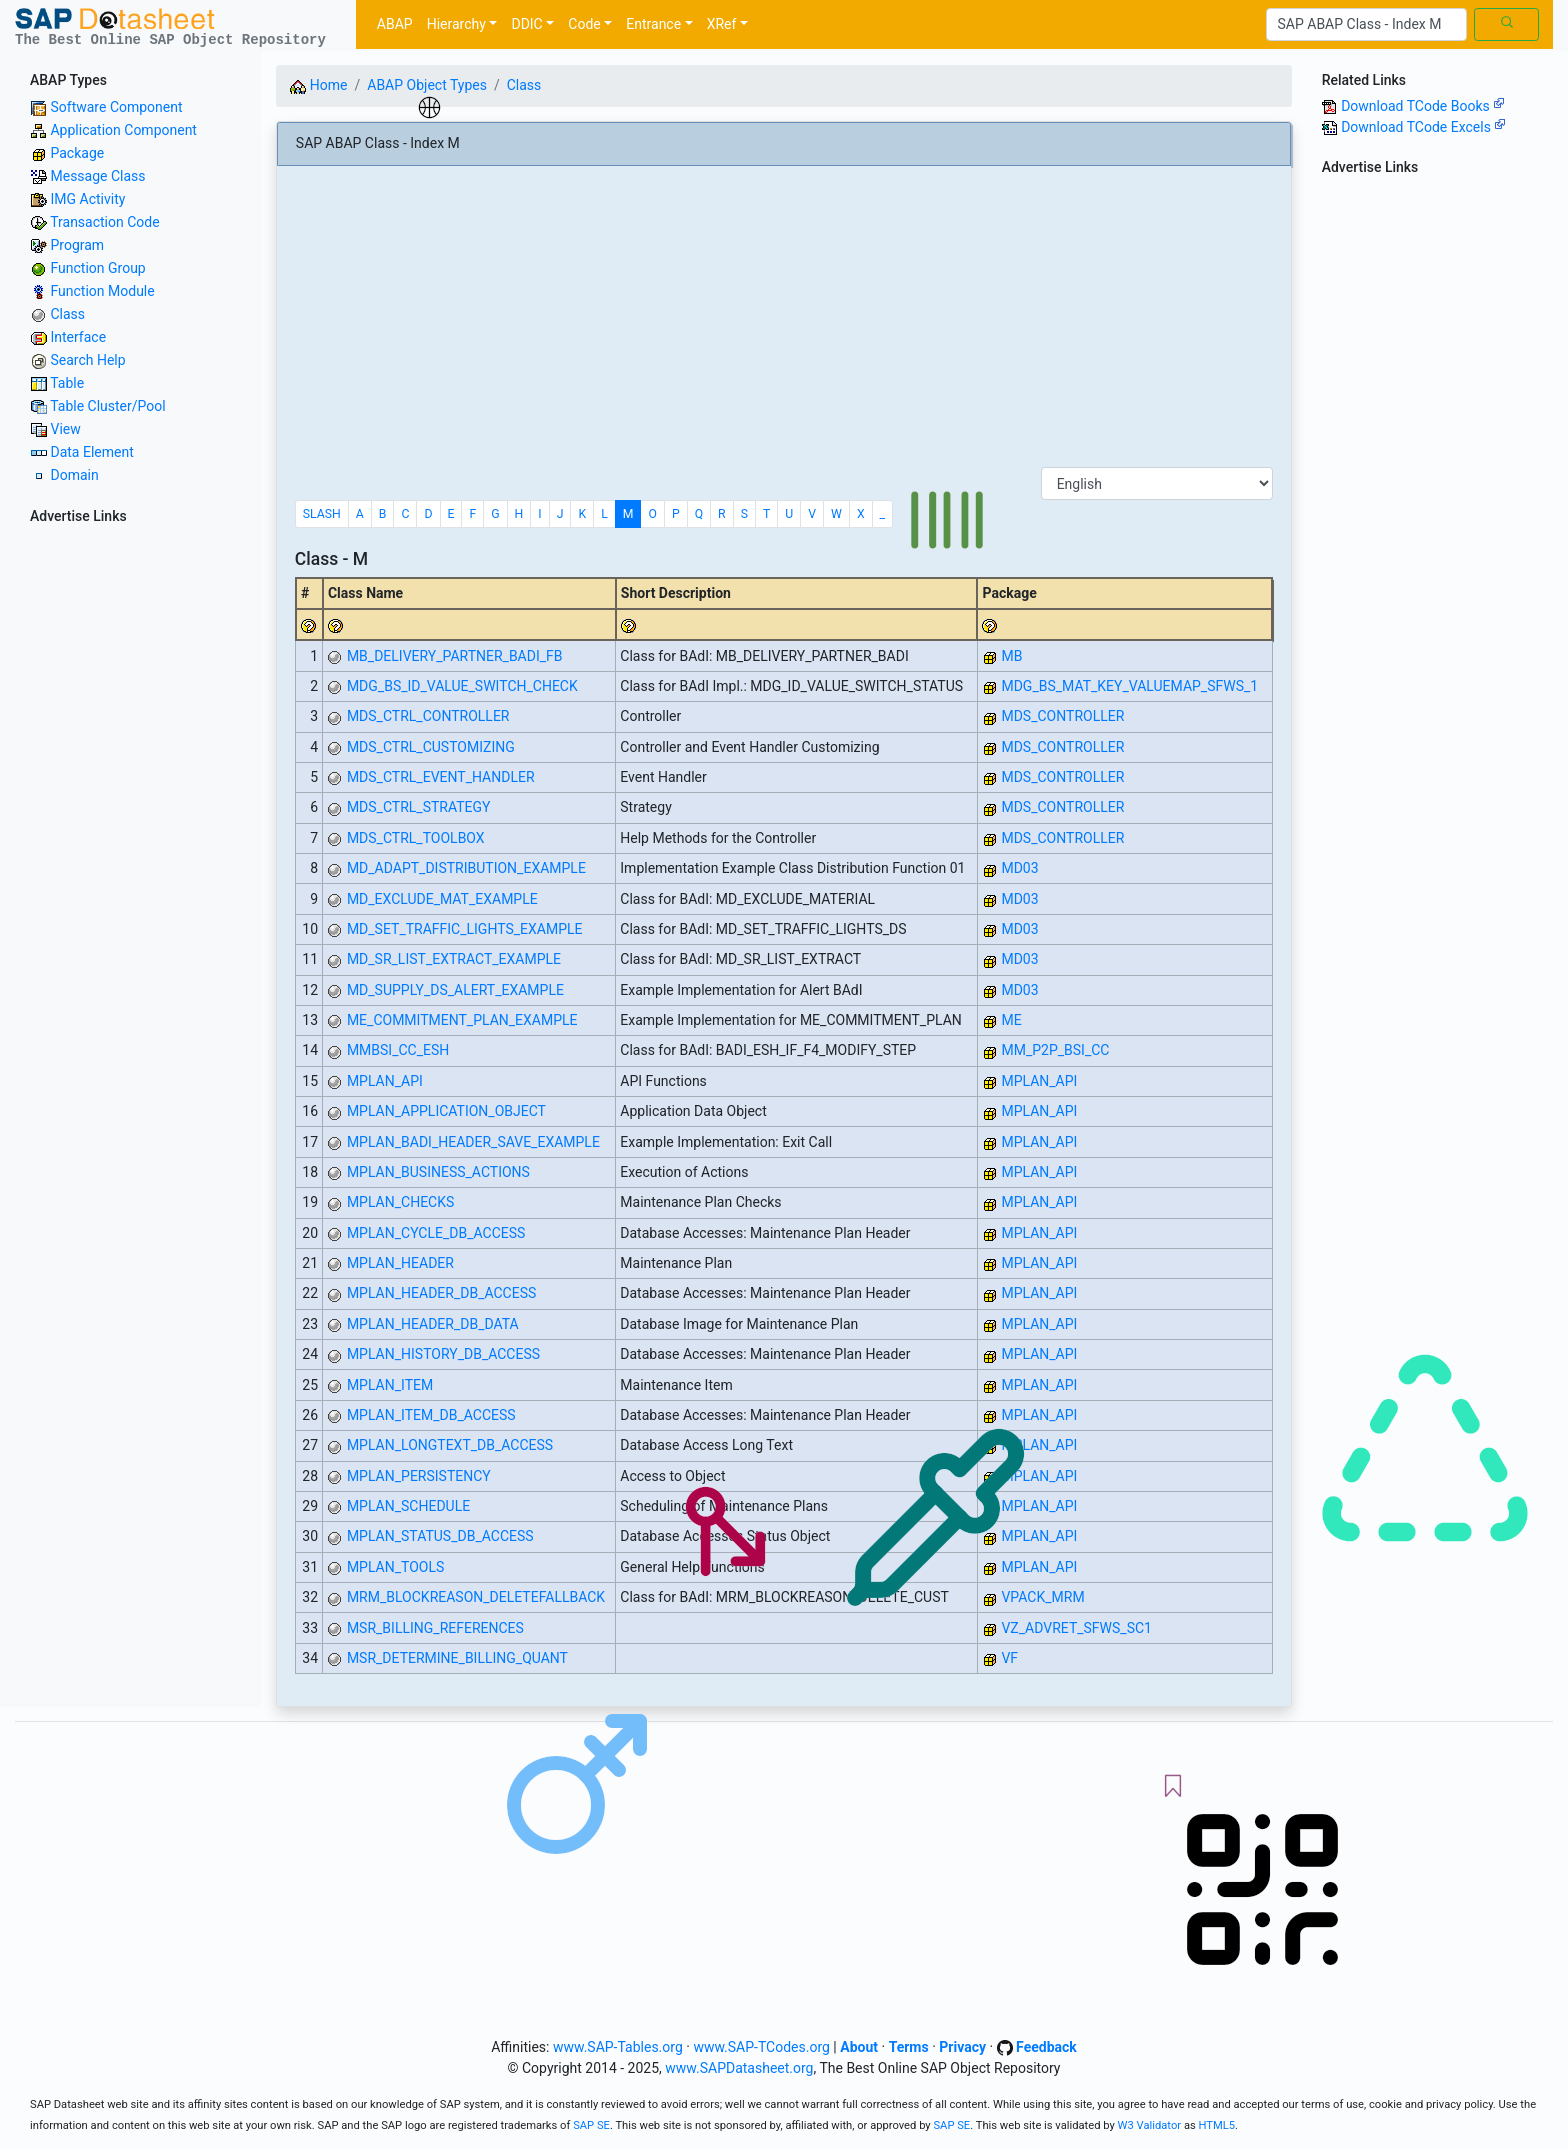 This screenshot has height=2149, width=1568. Describe the element at coordinates (1425, 1448) in the screenshot. I see `indicates an incomplete or in-progress shape` at that location.